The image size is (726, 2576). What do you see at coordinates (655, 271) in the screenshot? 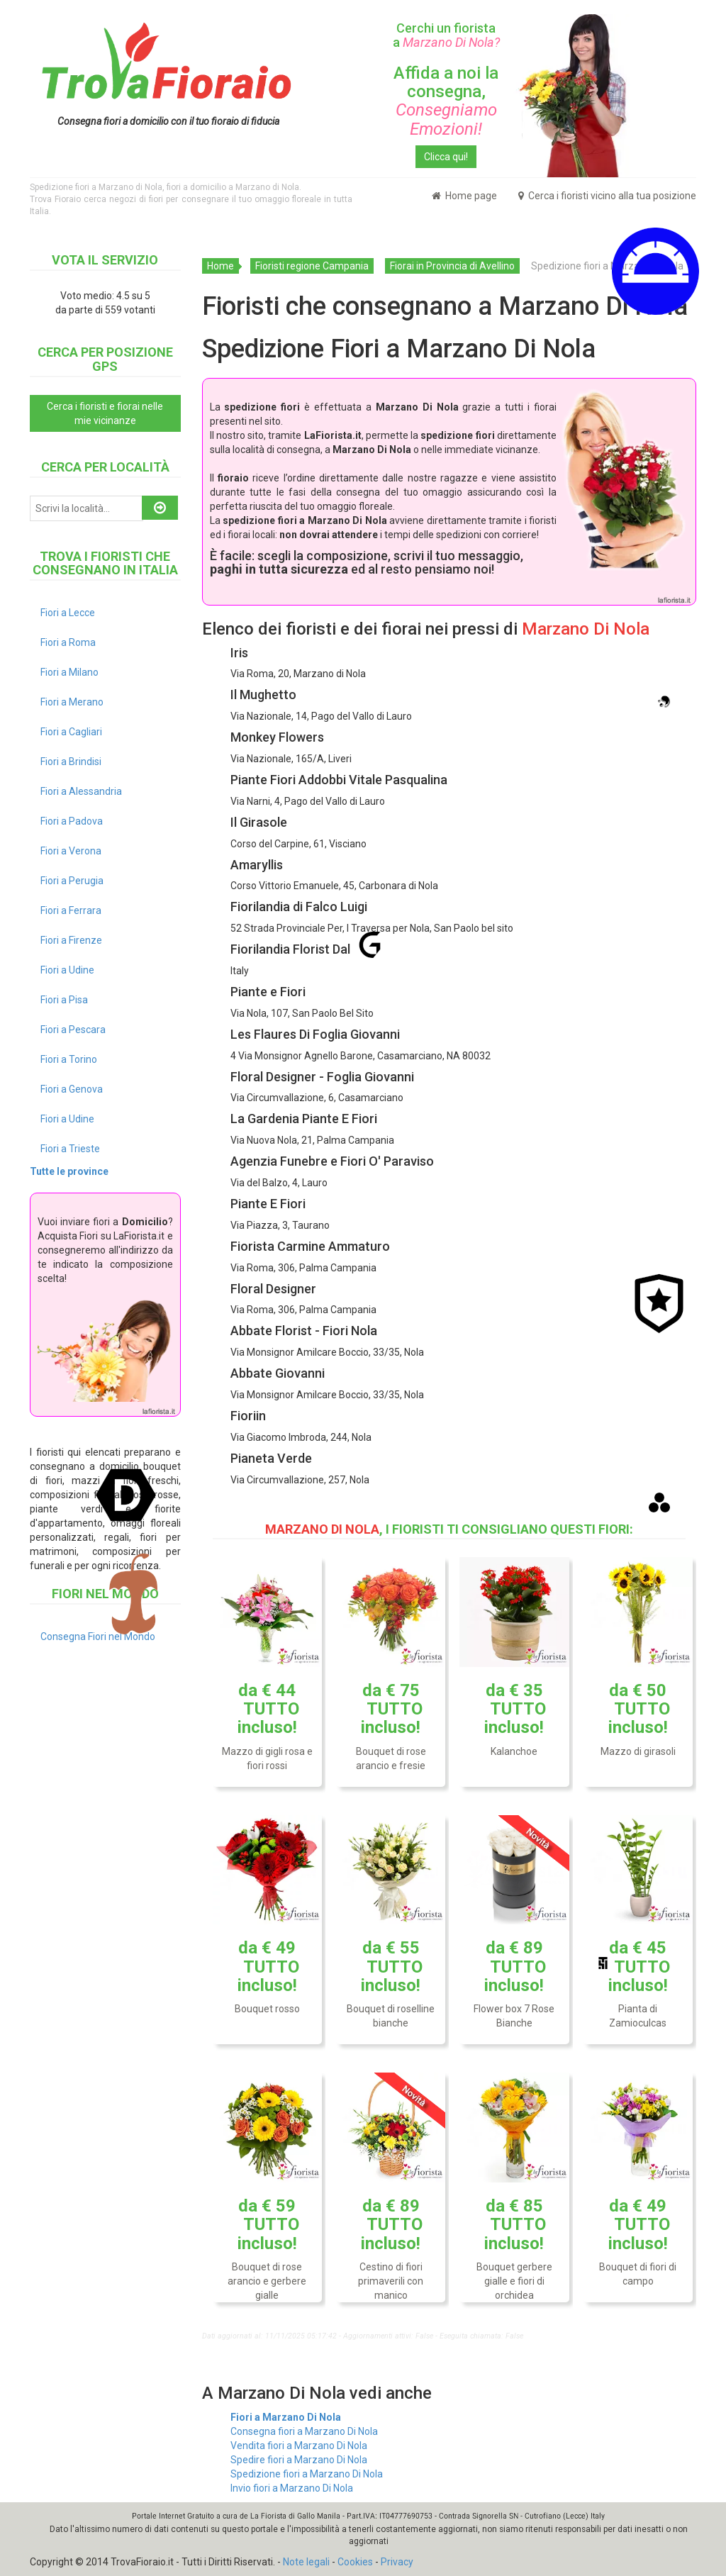
I see `protractor end-to-end testing framework logo` at bounding box center [655, 271].